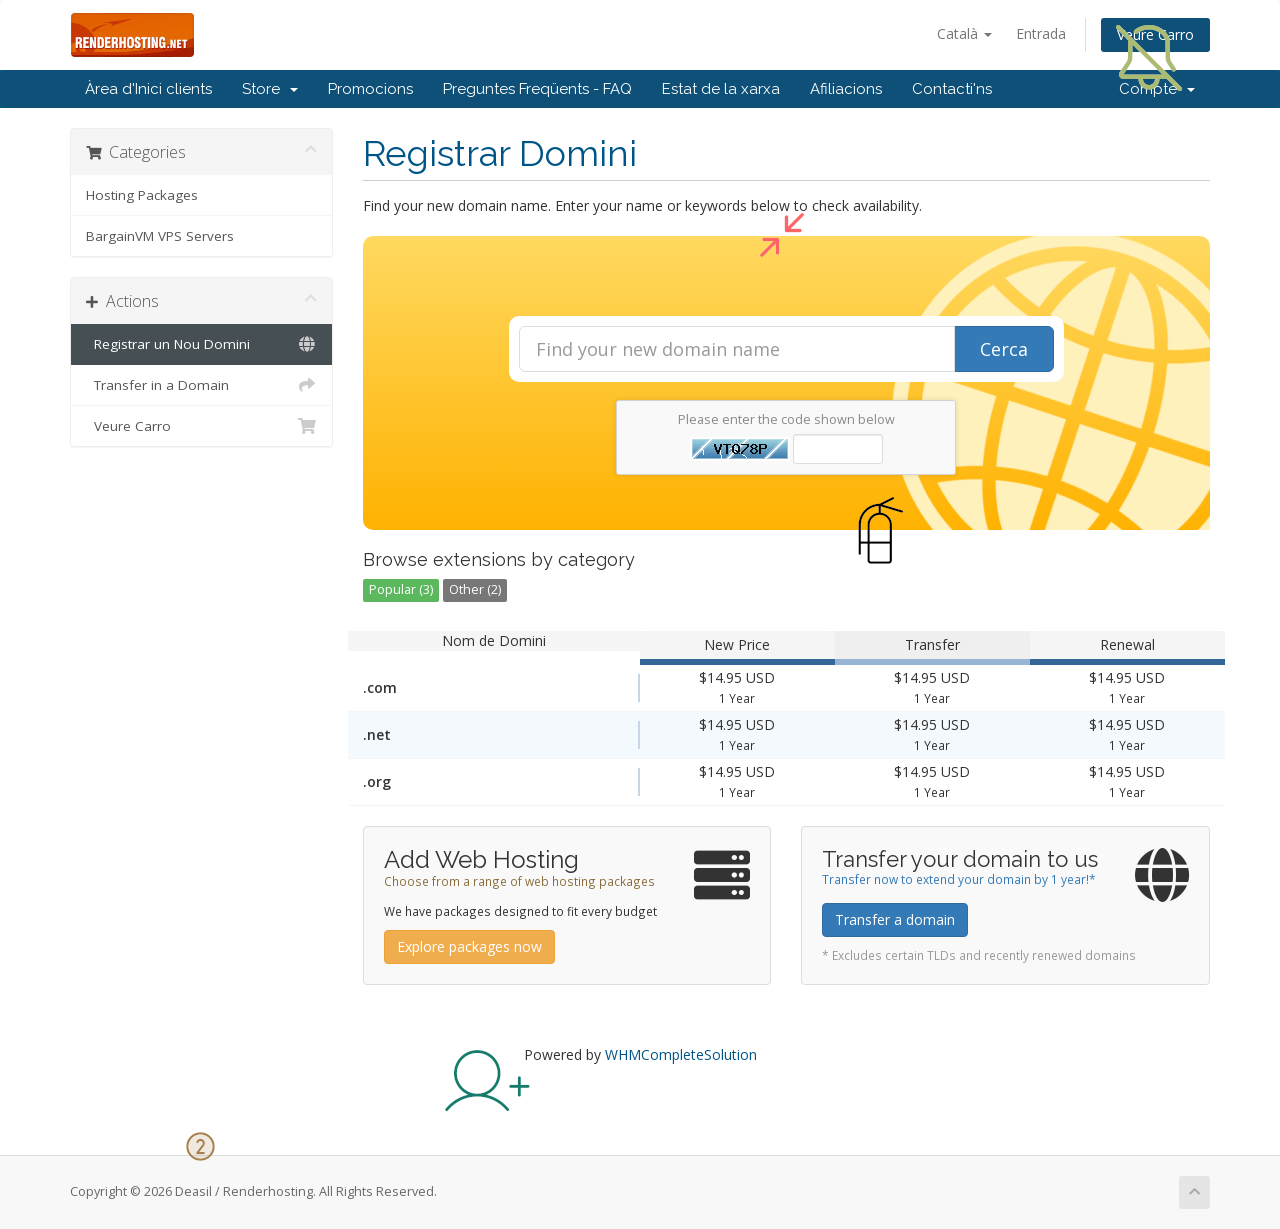 This screenshot has width=1280, height=1229. Describe the element at coordinates (1149, 58) in the screenshot. I see `mute notifications` at that location.